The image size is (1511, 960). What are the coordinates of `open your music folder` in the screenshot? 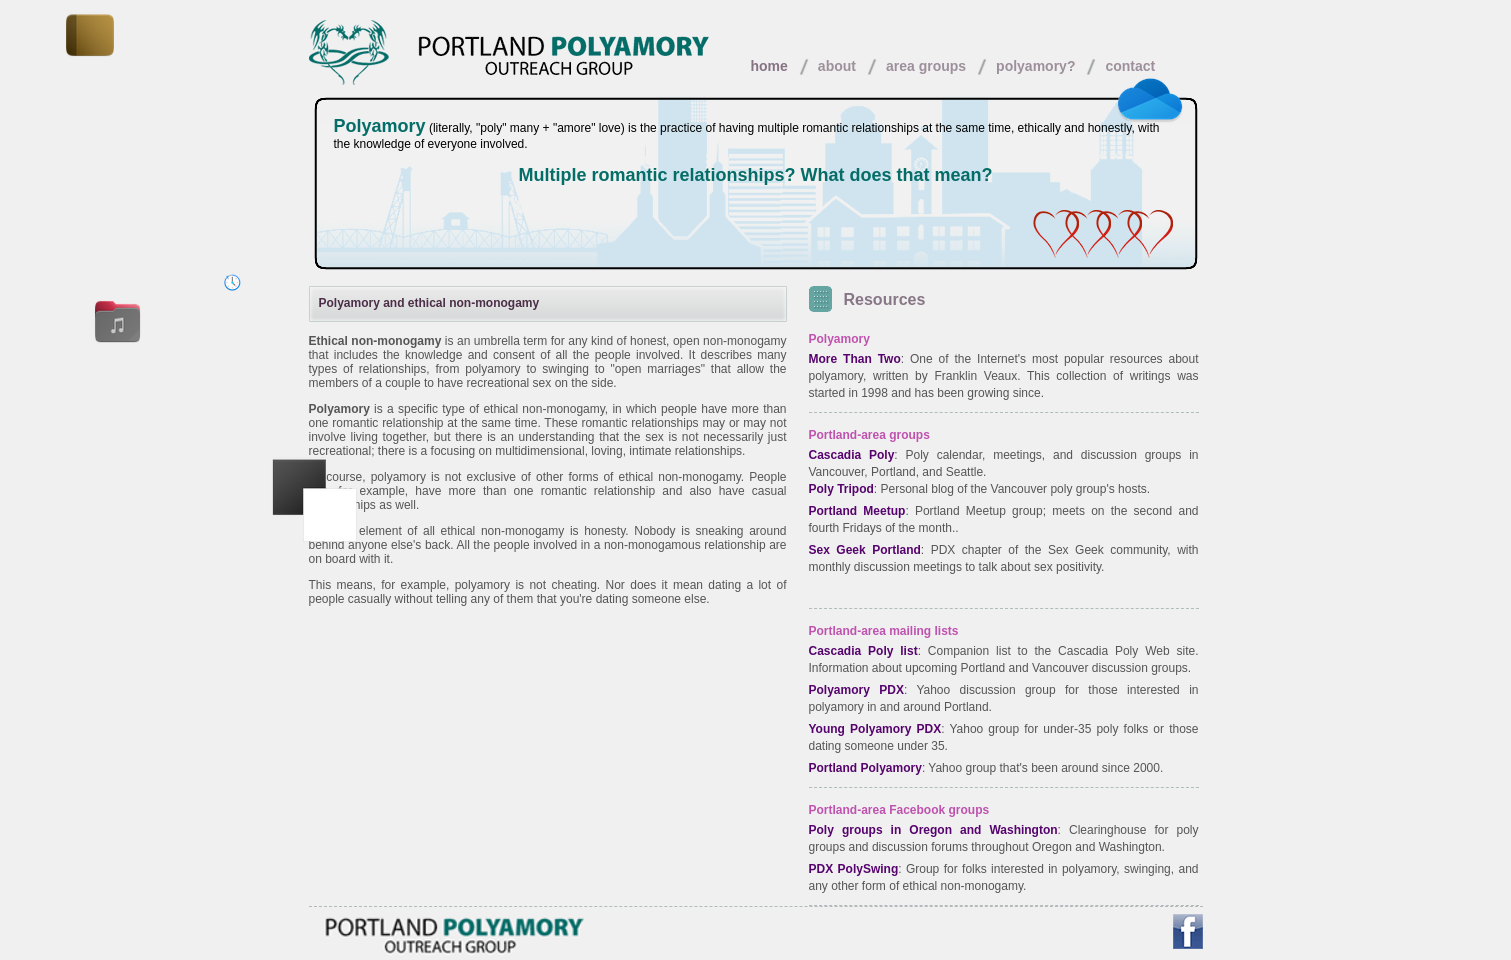 It's located at (117, 321).